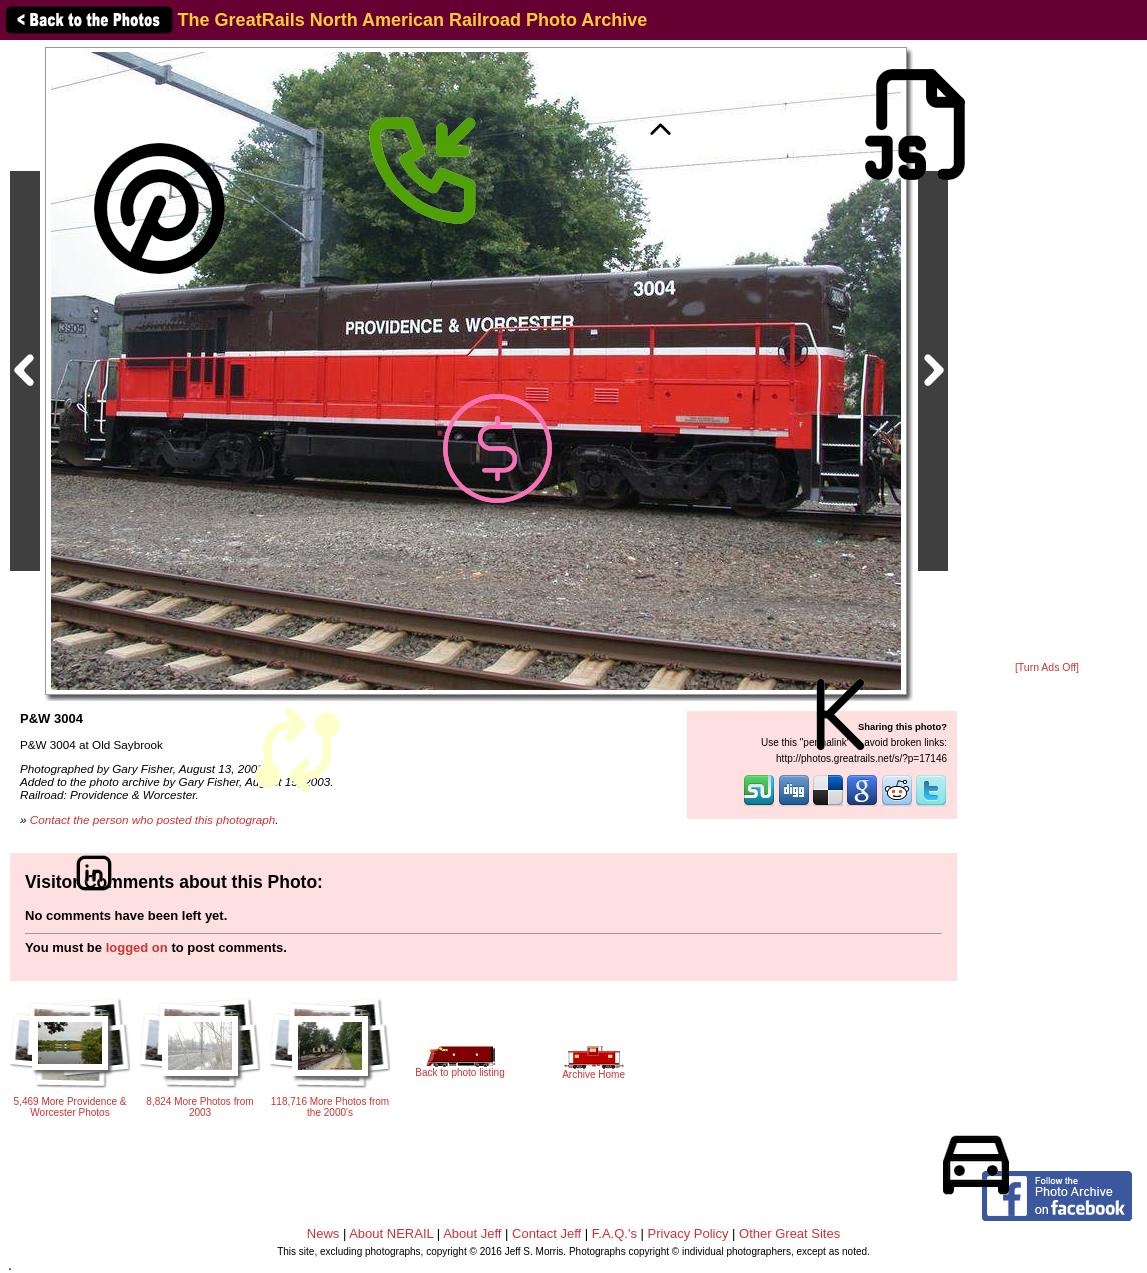 This screenshot has height=1273, width=1147. Describe the element at coordinates (425, 168) in the screenshot. I see `incoming call notification` at that location.